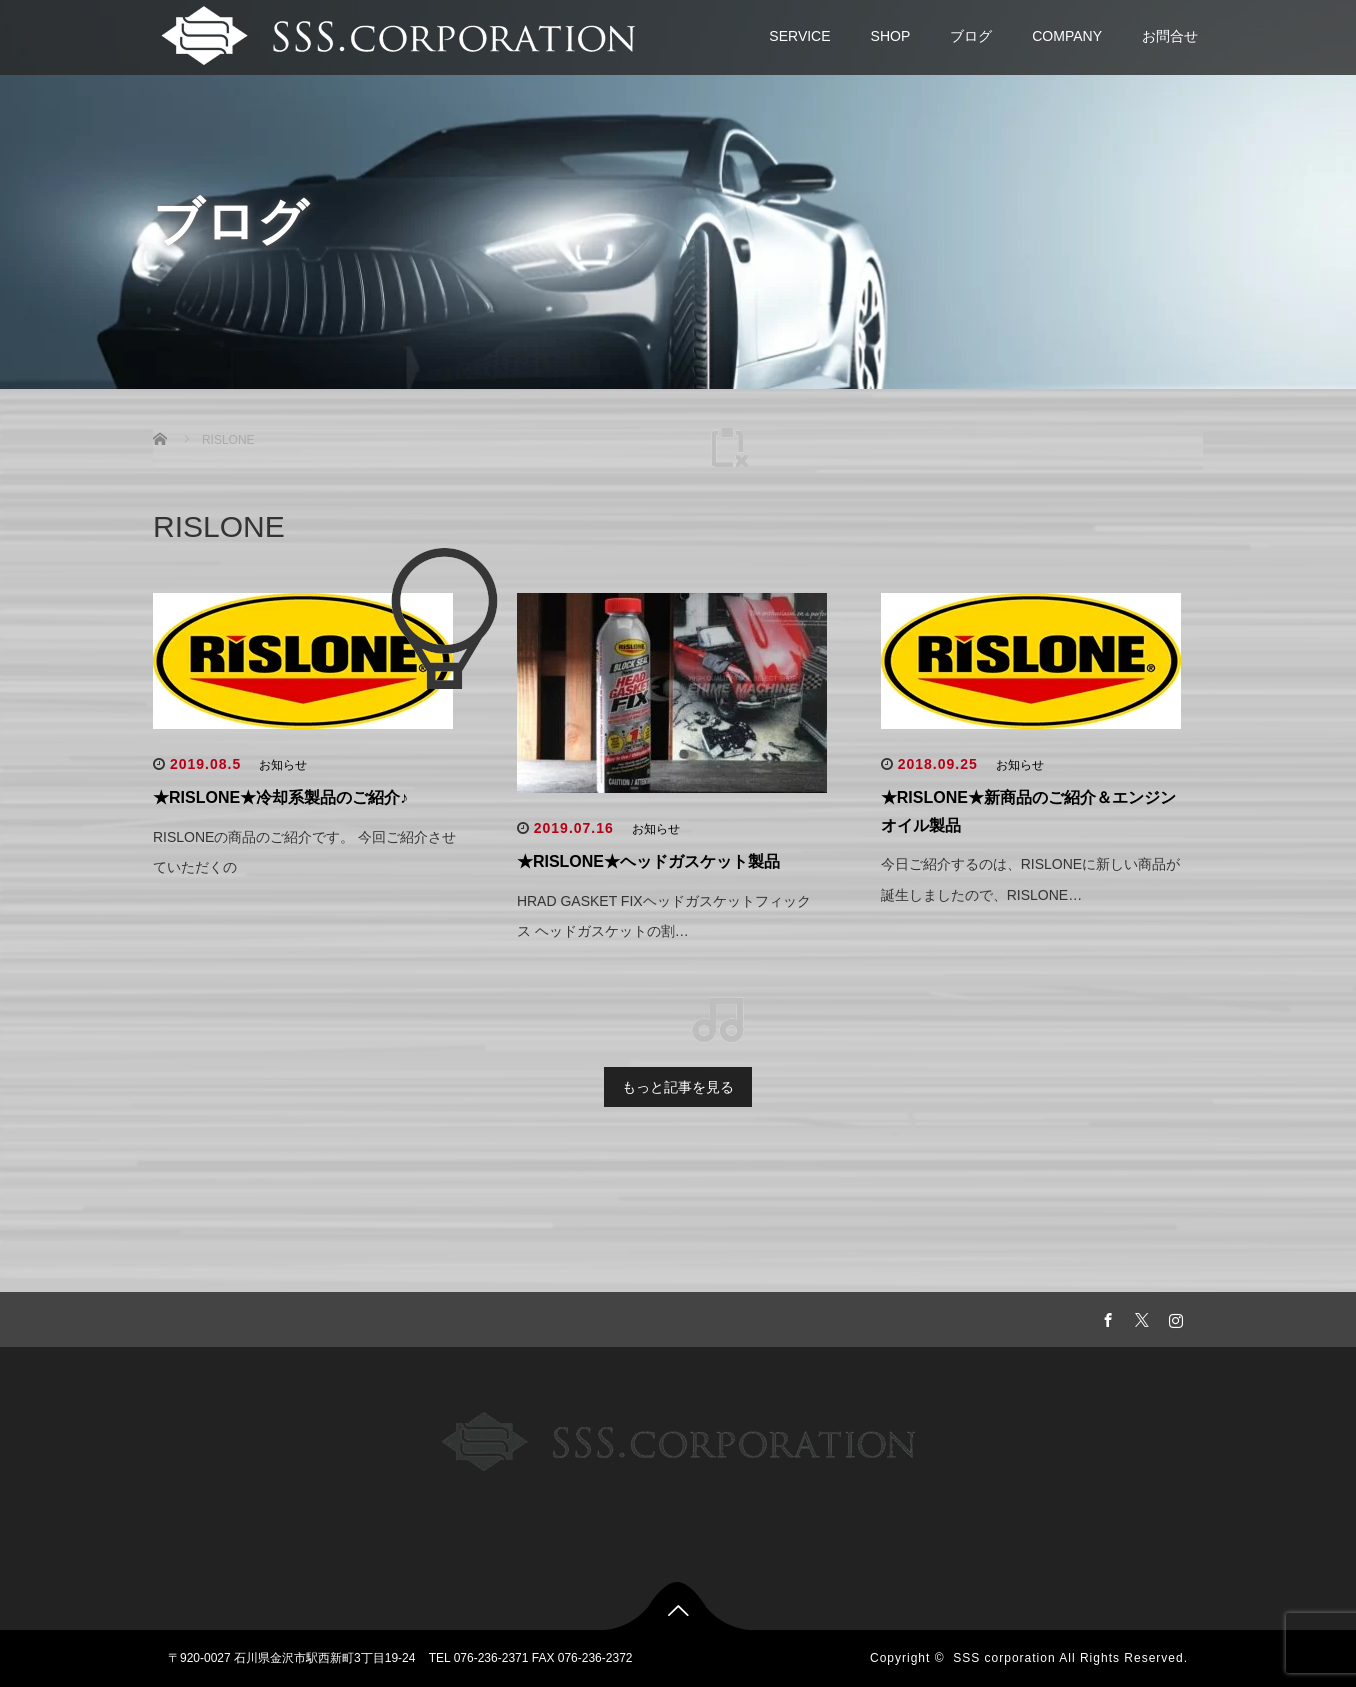 Image resolution: width=1356 pixels, height=1687 pixels. I want to click on indicates an overdue or expired task, so click(728, 447).